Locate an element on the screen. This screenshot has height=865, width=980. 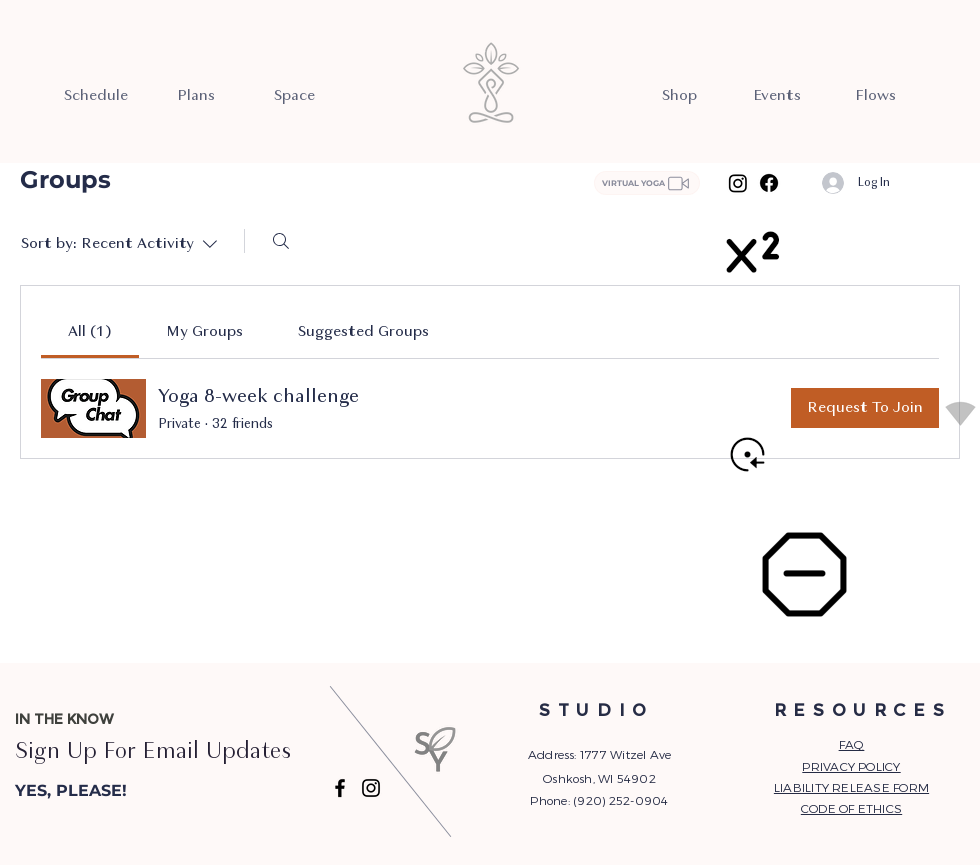
indicates an issue is tracked by another issue is located at coordinates (747, 454).